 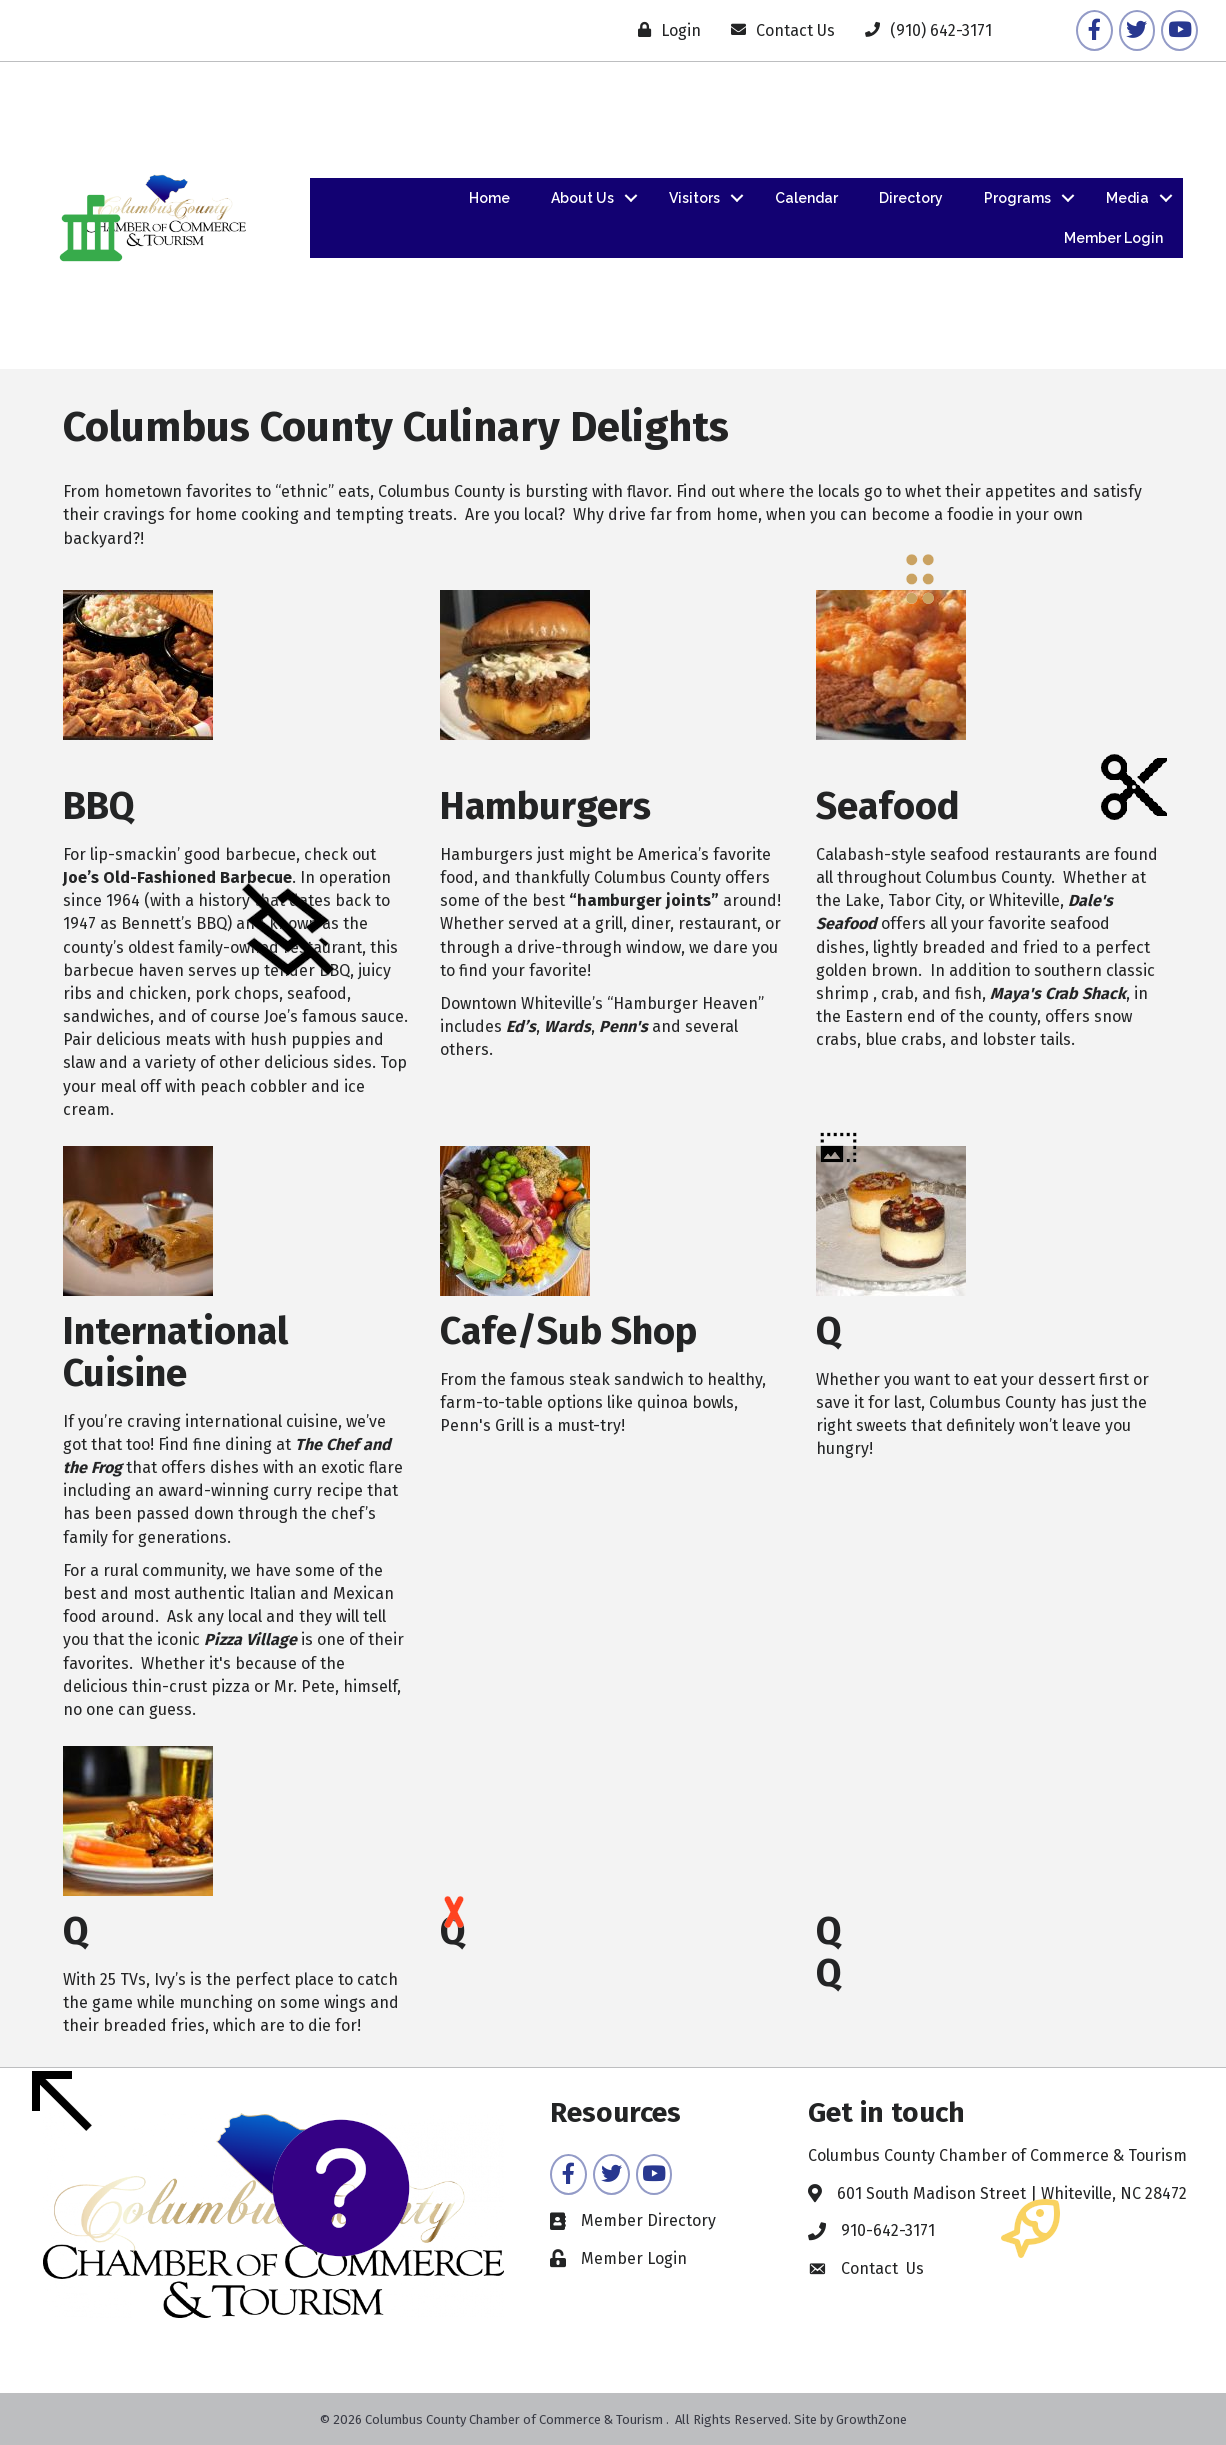 What do you see at coordinates (60, 2099) in the screenshot?
I see `navigate to the northwest direction` at bounding box center [60, 2099].